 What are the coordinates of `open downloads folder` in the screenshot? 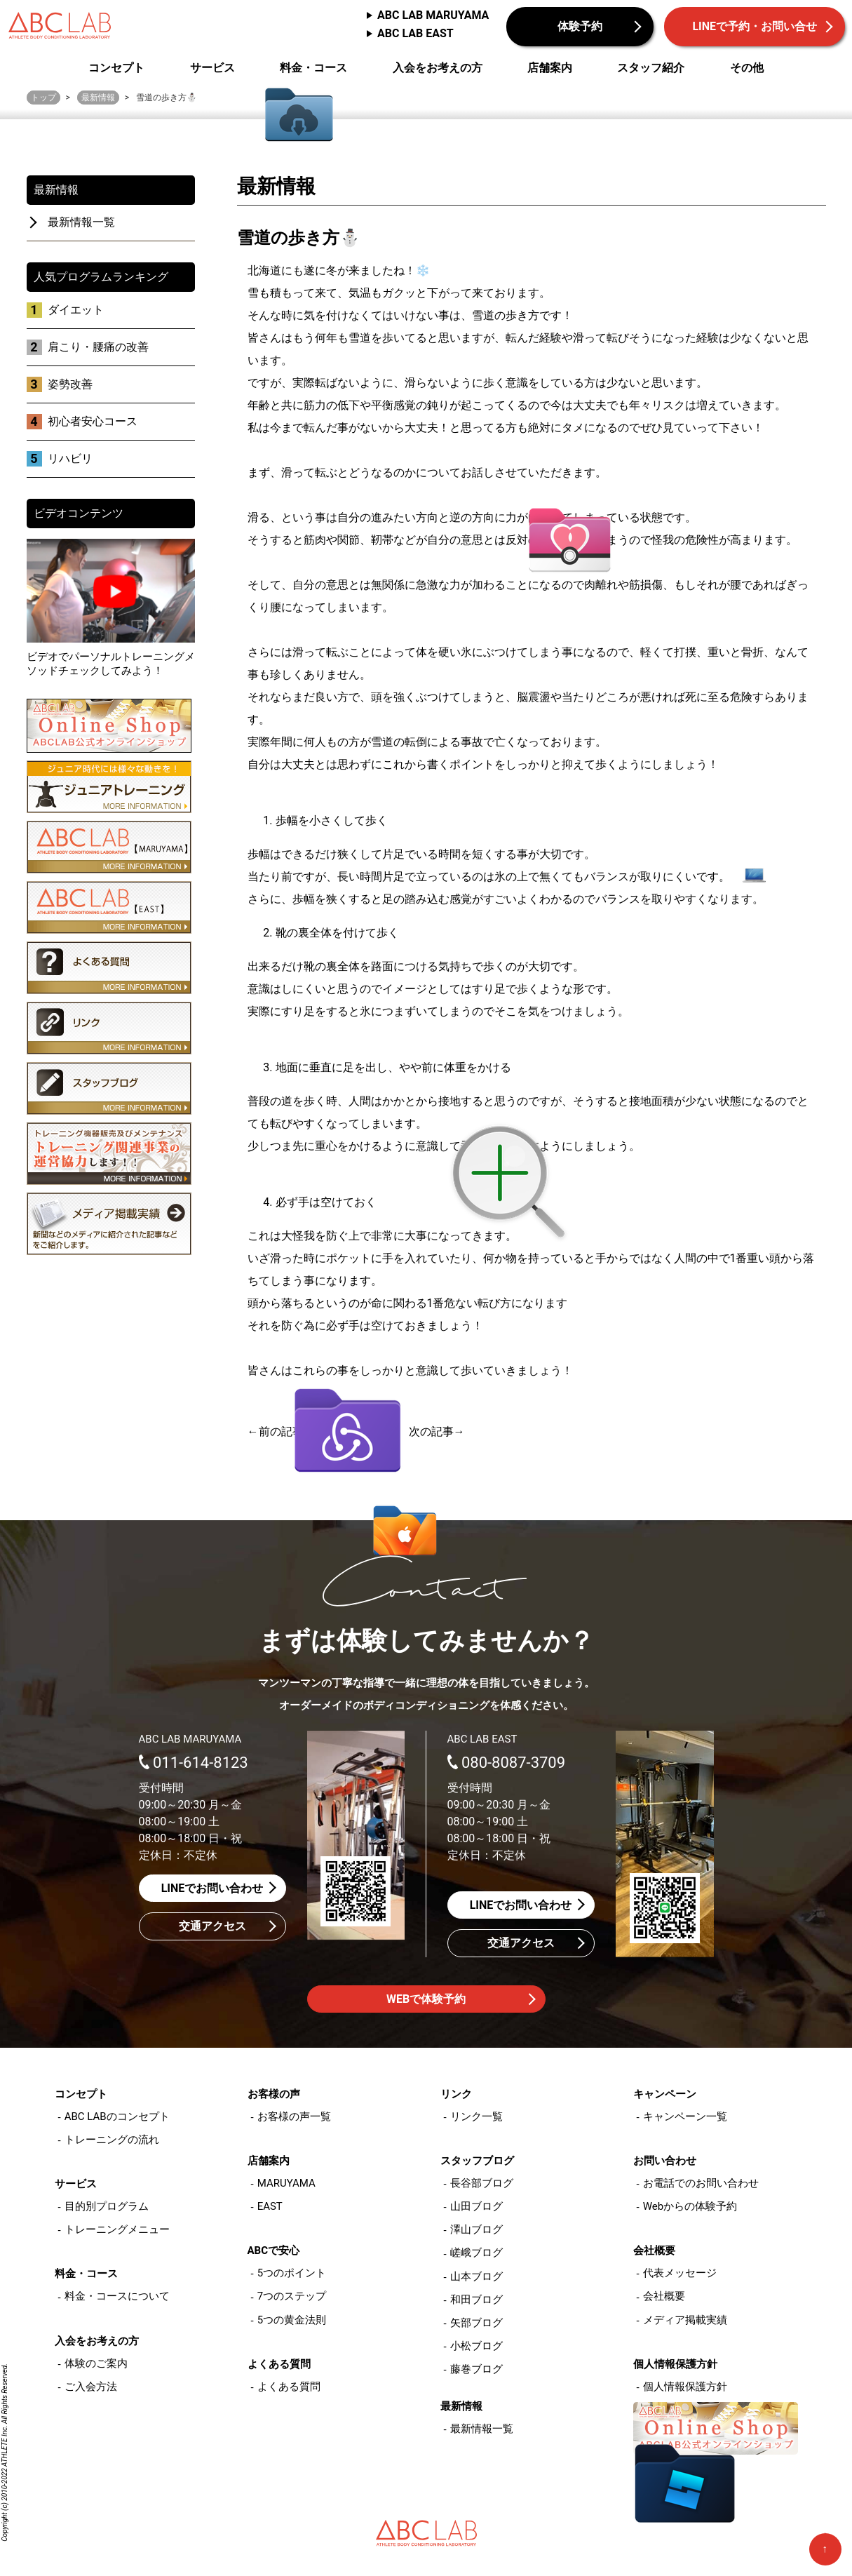 It's located at (299, 116).